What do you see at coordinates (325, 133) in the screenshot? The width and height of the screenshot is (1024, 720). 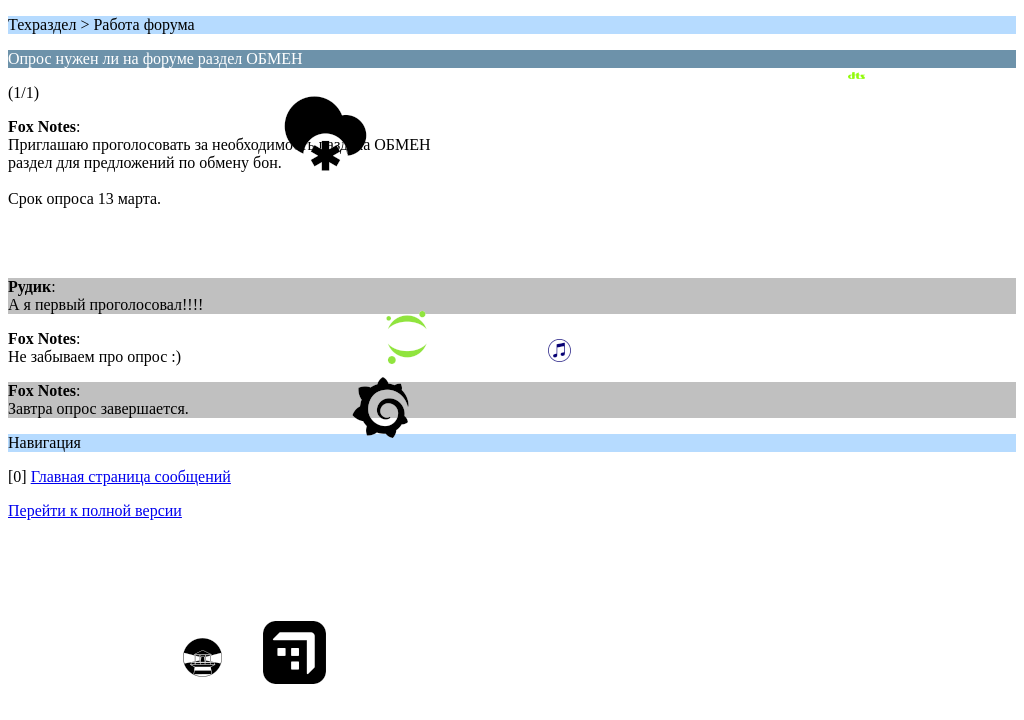 I see `indicates snowy weather conditions` at bounding box center [325, 133].